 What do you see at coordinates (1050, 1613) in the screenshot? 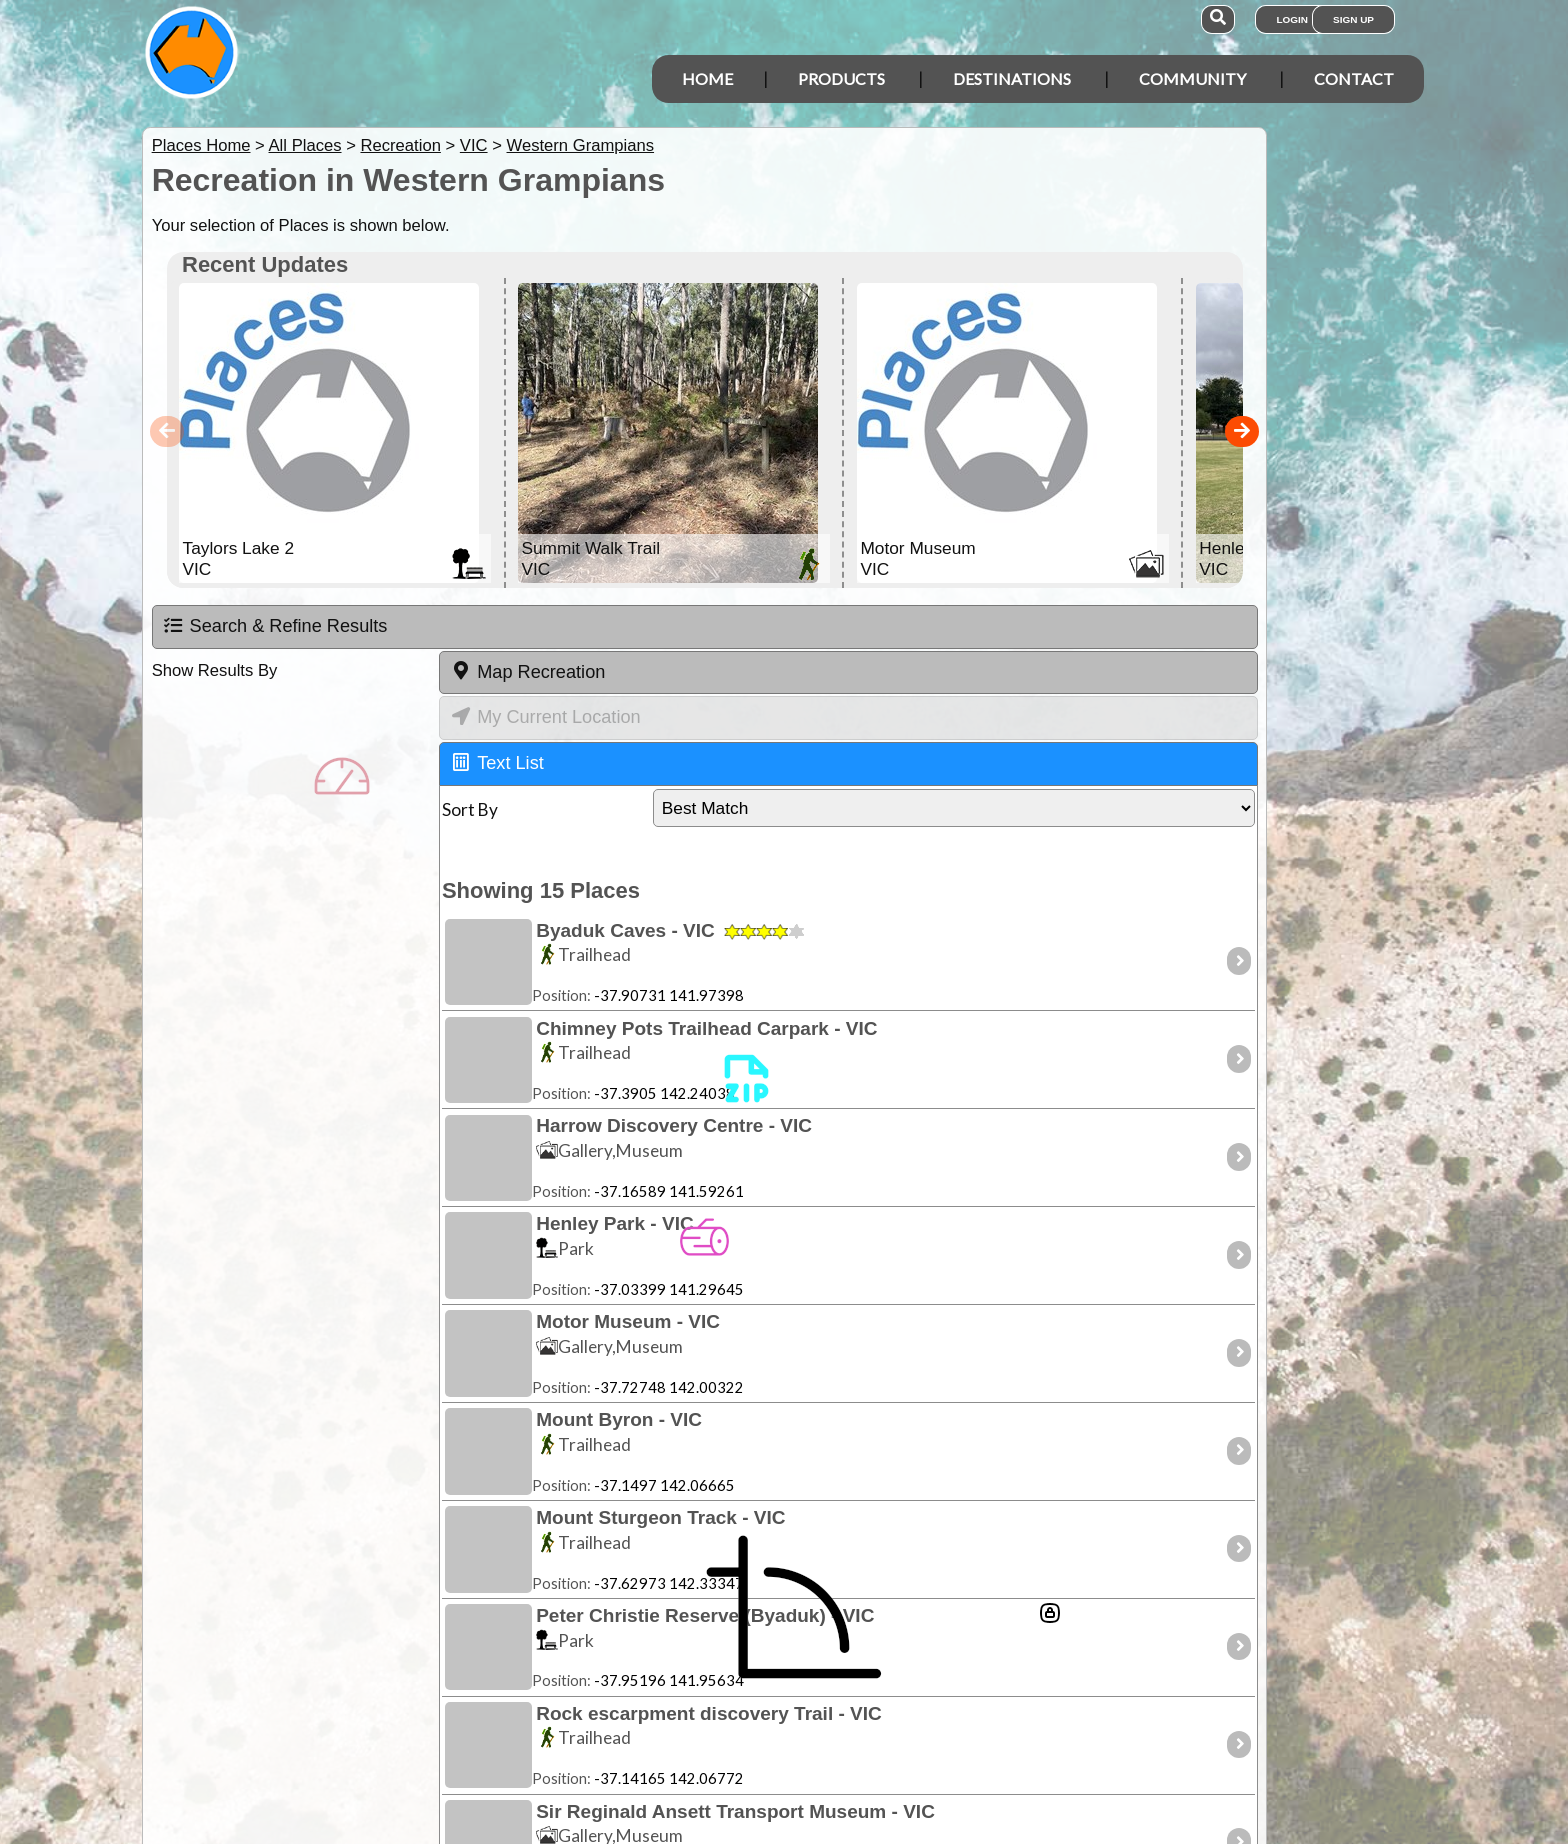
I see `indicates a locked or secured item` at bounding box center [1050, 1613].